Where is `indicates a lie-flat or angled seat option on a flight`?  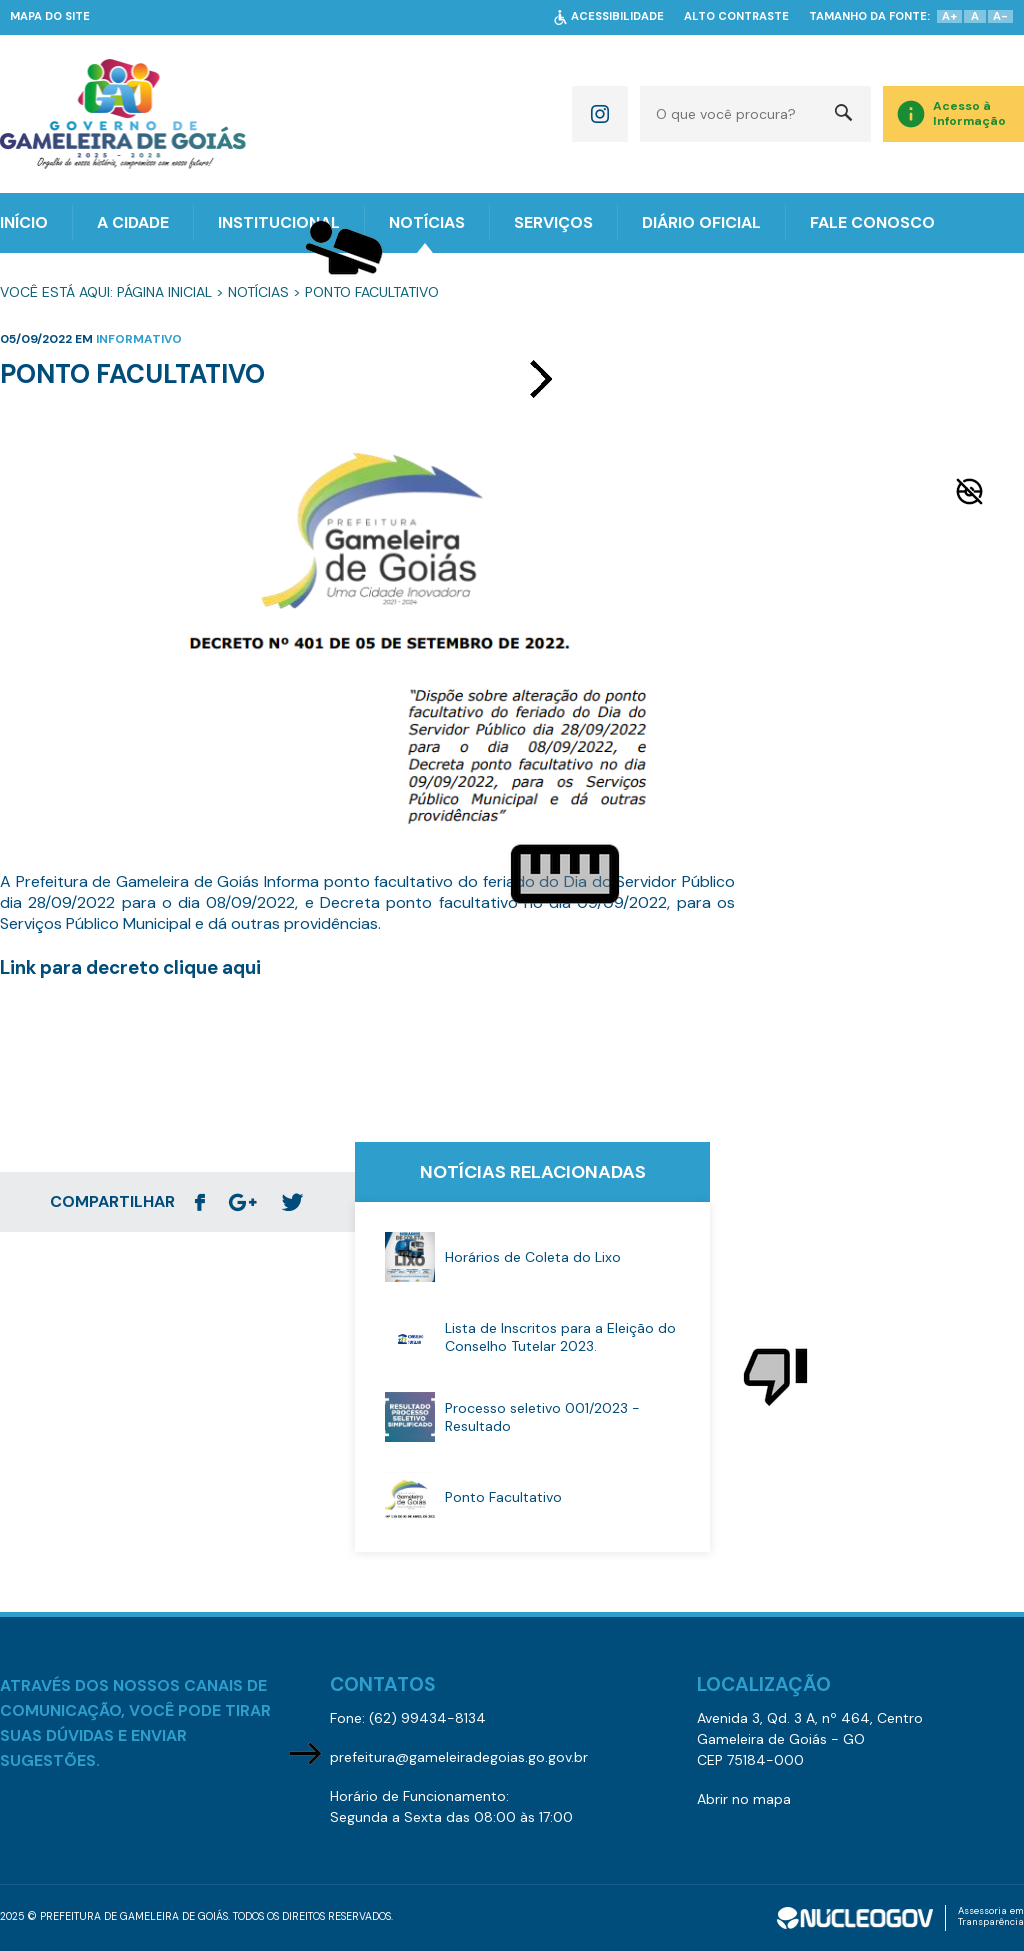
indicates a lie-flat or angled seat option on a flight is located at coordinates (343, 248).